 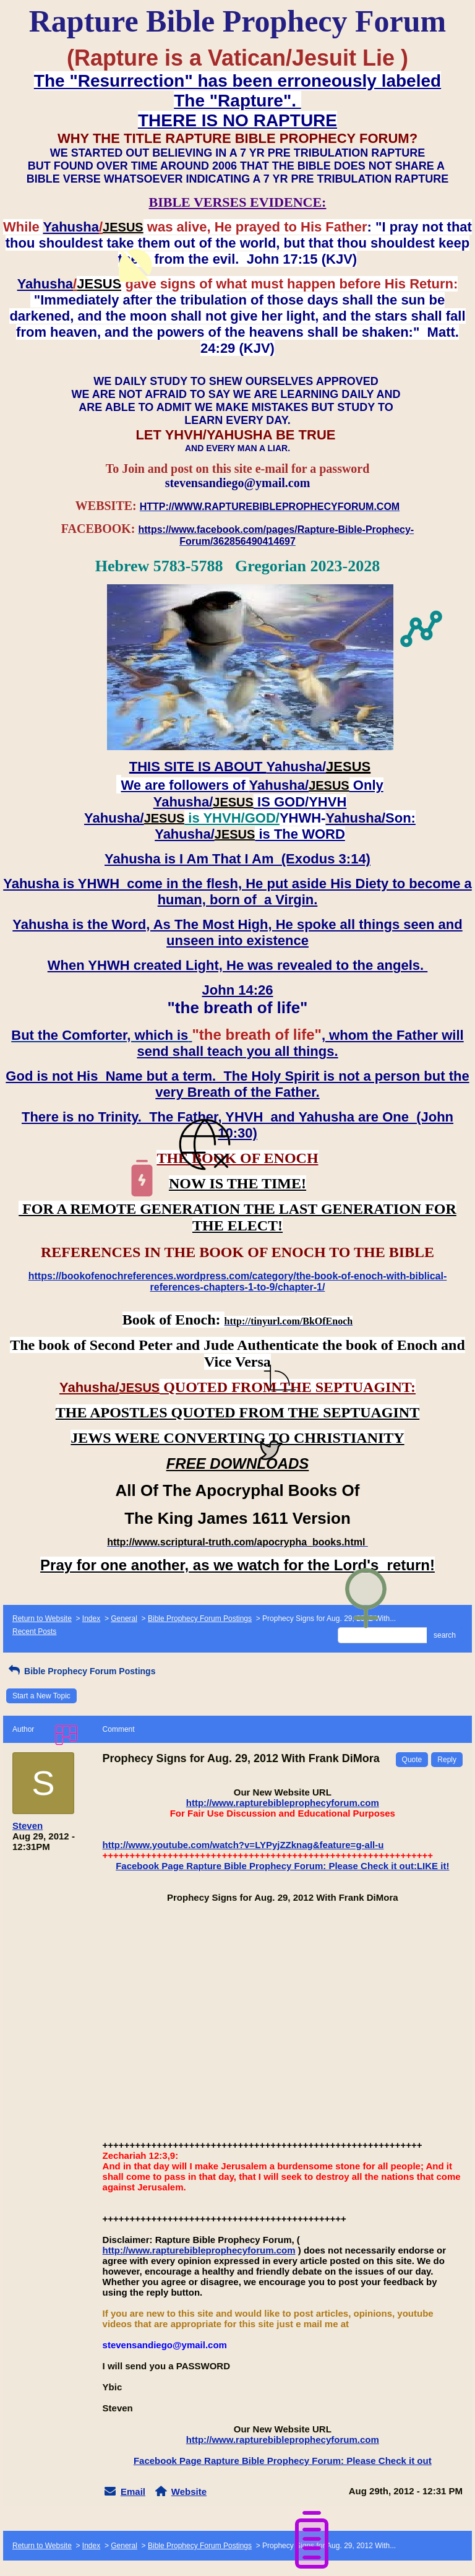 I want to click on indicates device is currently charging, so click(x=142, y=1178).